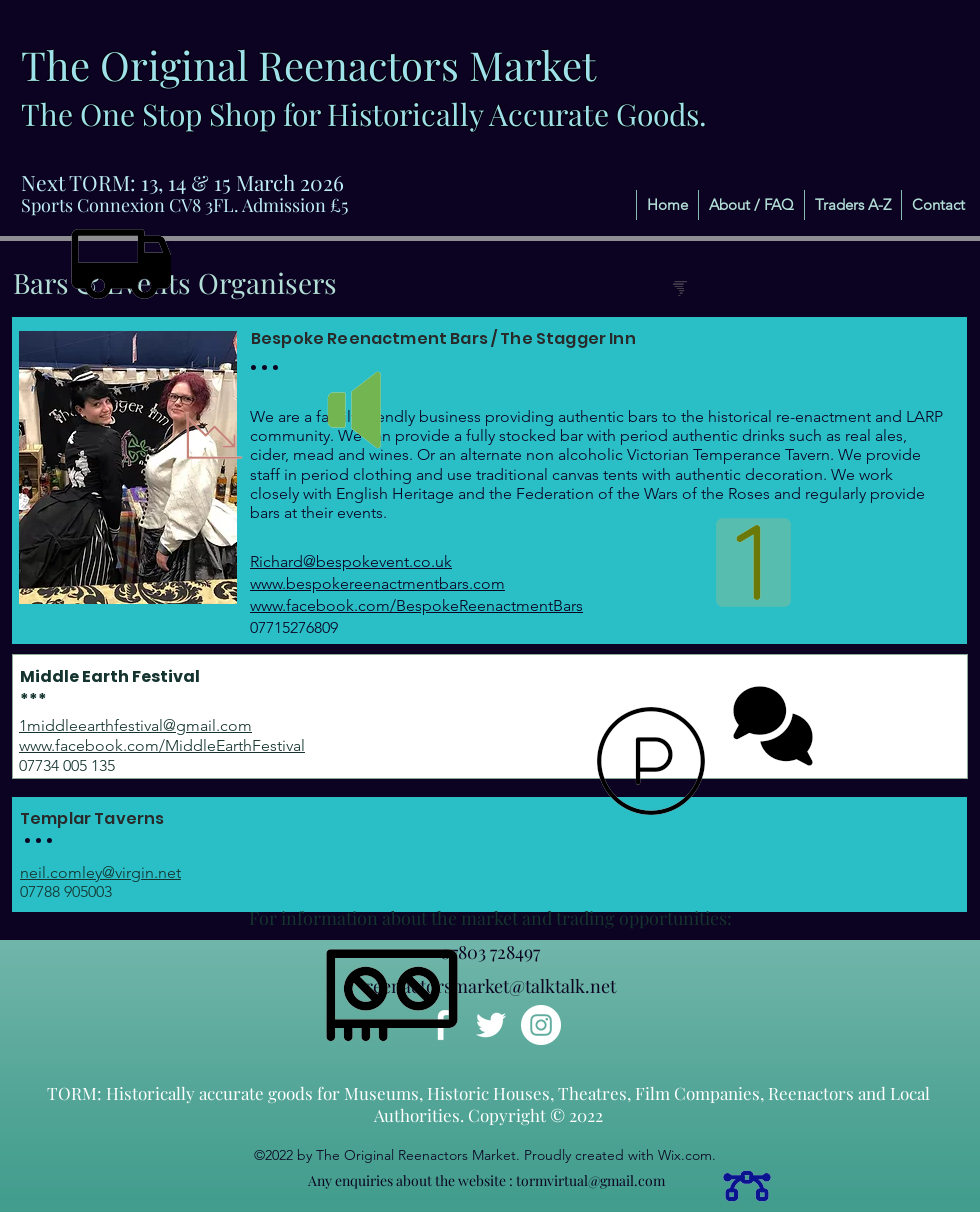 The width and height of the screenshot is (980, 1212). I want to click on edit vector path with bezier curve handles, so click(747, 1186).